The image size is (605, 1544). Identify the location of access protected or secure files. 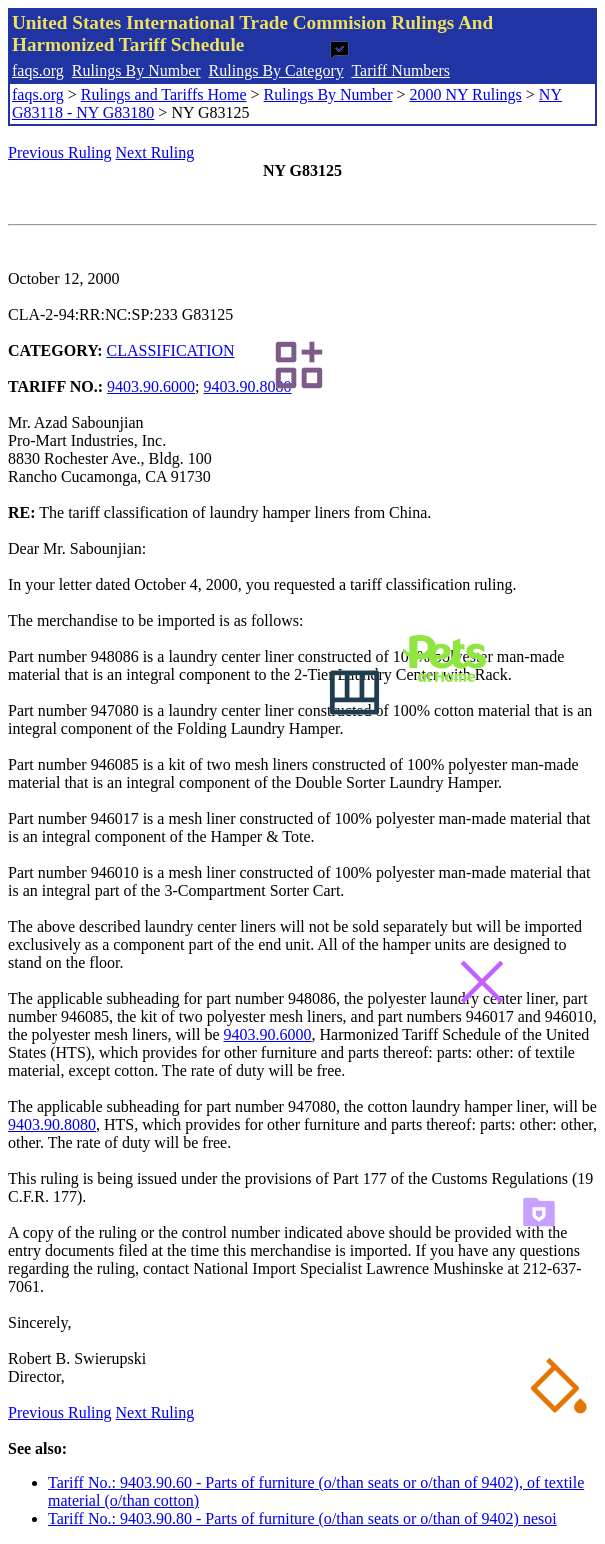
(539, 1212).